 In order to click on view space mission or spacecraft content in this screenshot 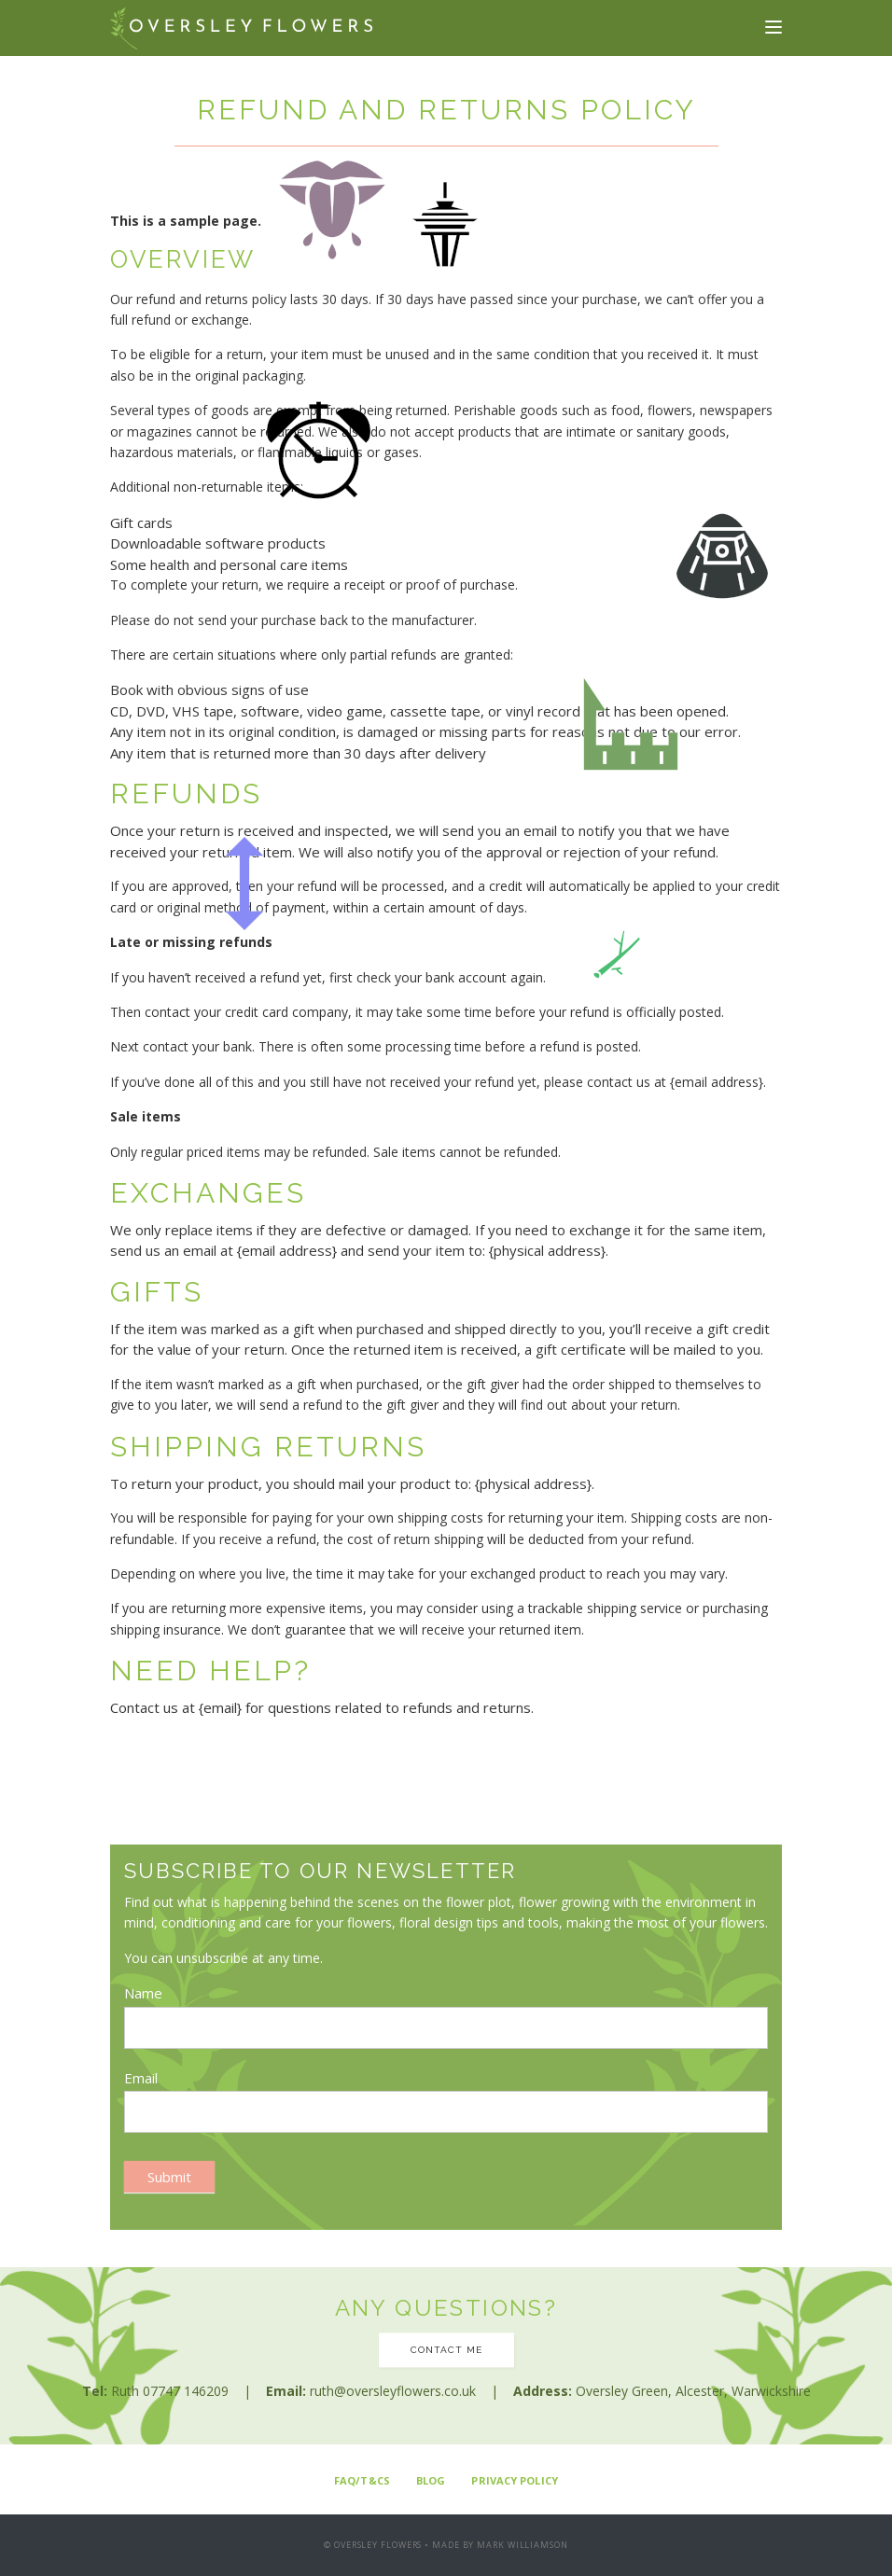, I will do `click(722, 556)`.